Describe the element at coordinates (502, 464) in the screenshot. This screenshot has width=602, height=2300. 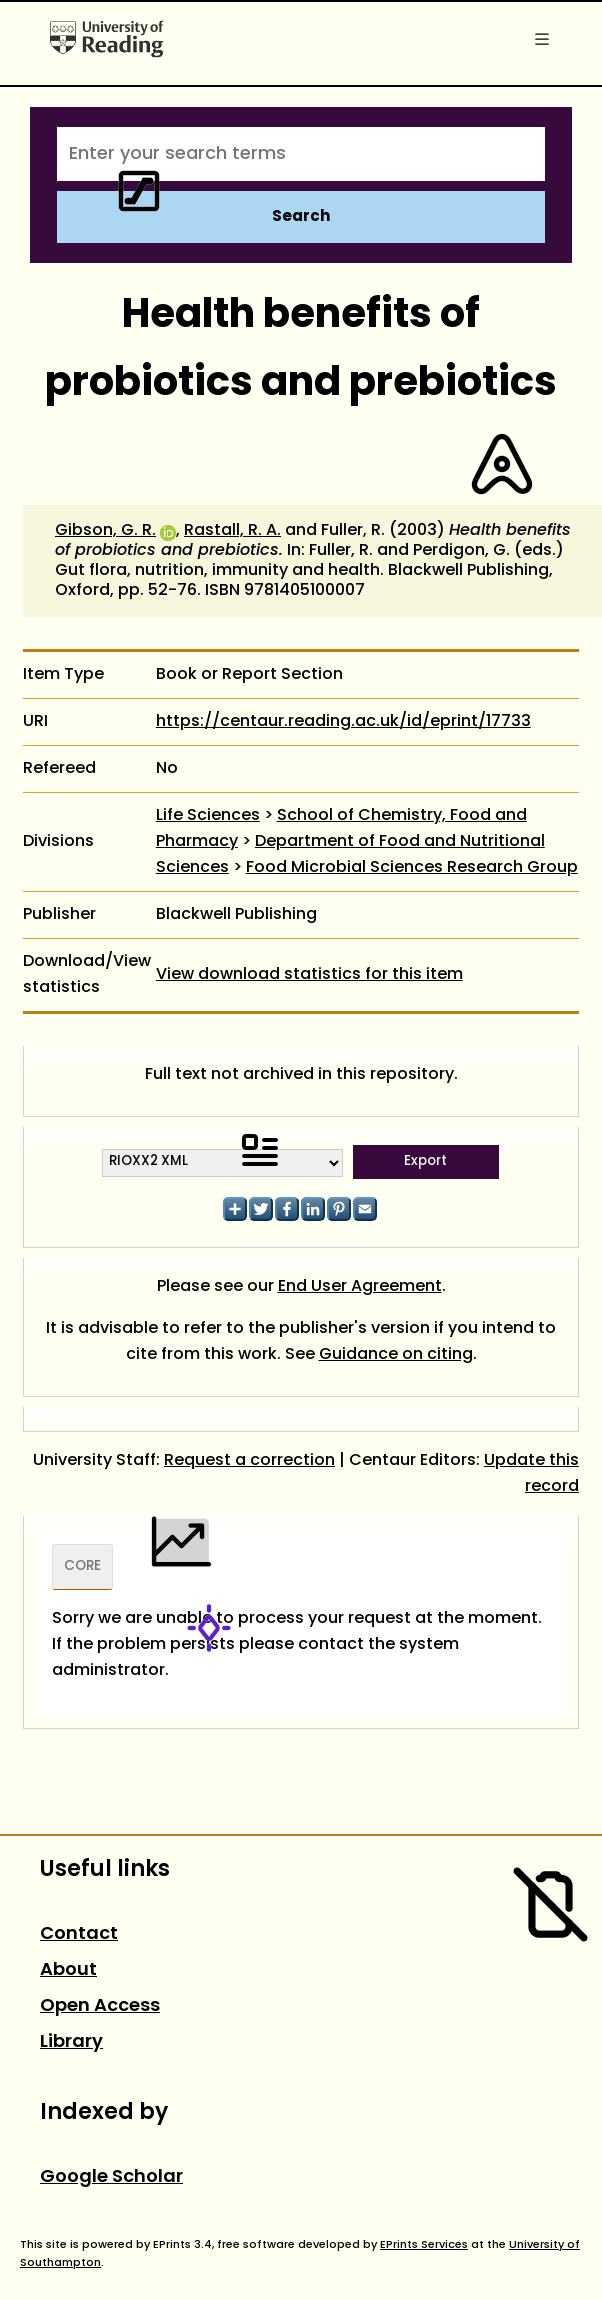
I see `amigo brand logo` at that location.